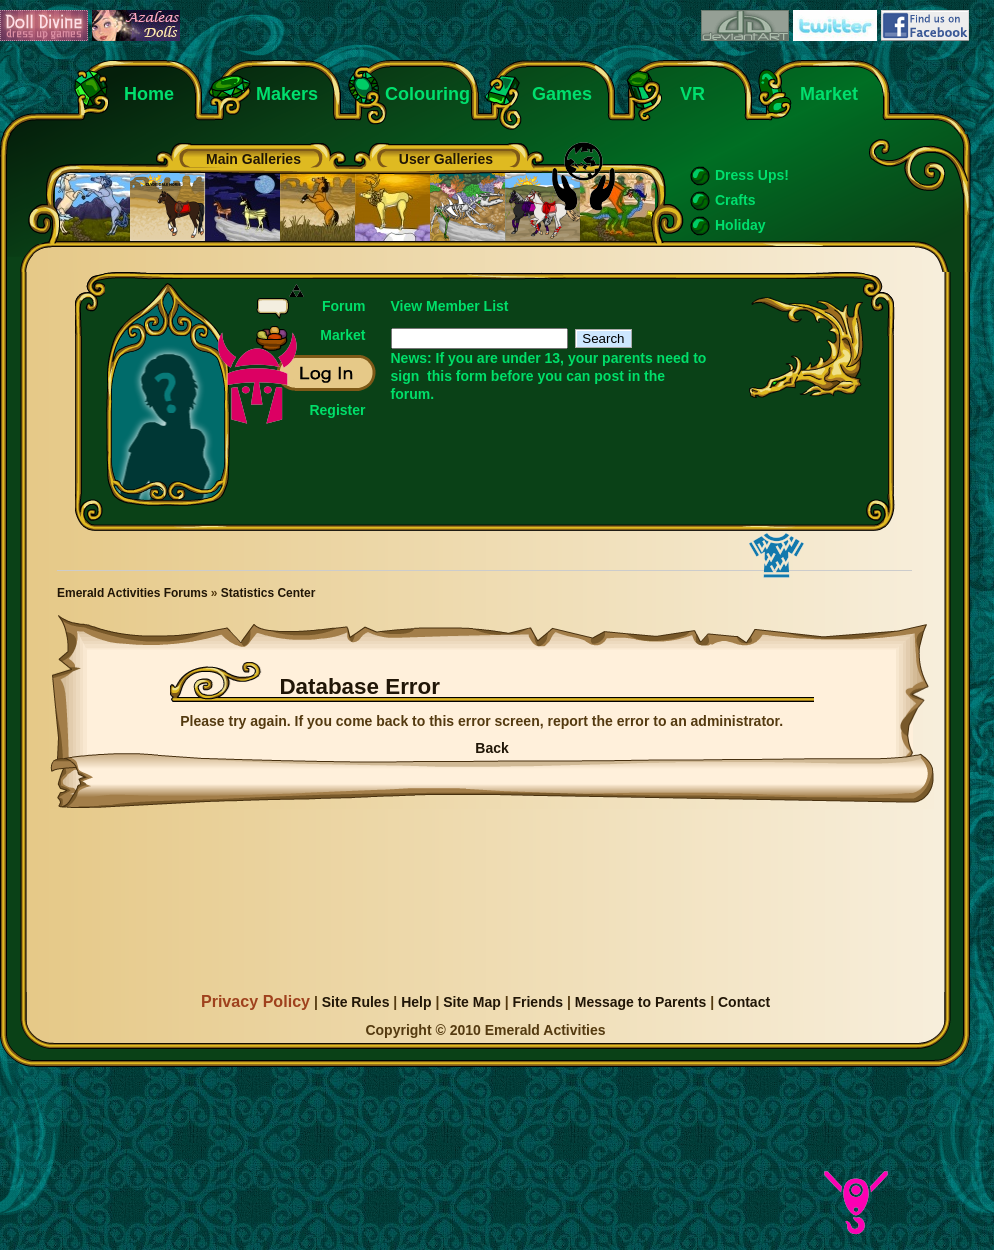  What do you see at coordinates (258, 378) in the screenshot?
I see `select viking or warrior character class` at bounding box center [258, 378].